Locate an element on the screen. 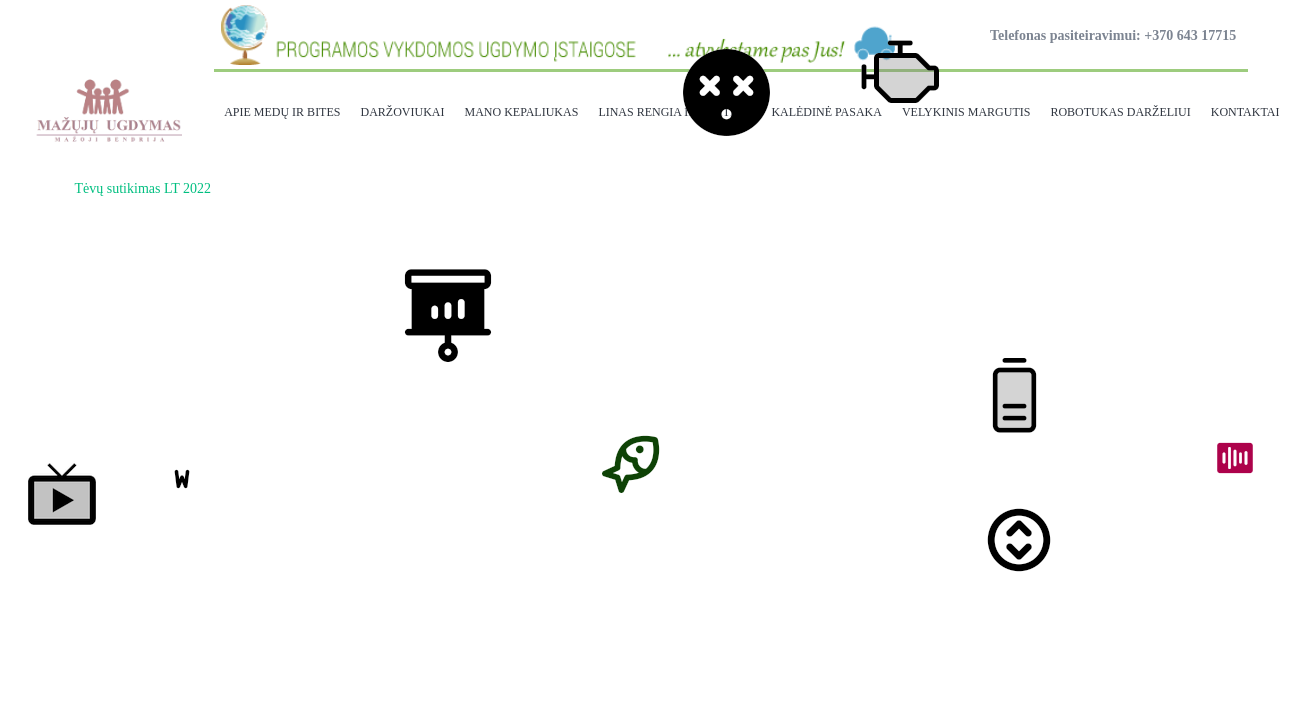 The width and height of the screenshot is (1289, 720). indicates a word or text-related feature is located at coordinates (182, 479).